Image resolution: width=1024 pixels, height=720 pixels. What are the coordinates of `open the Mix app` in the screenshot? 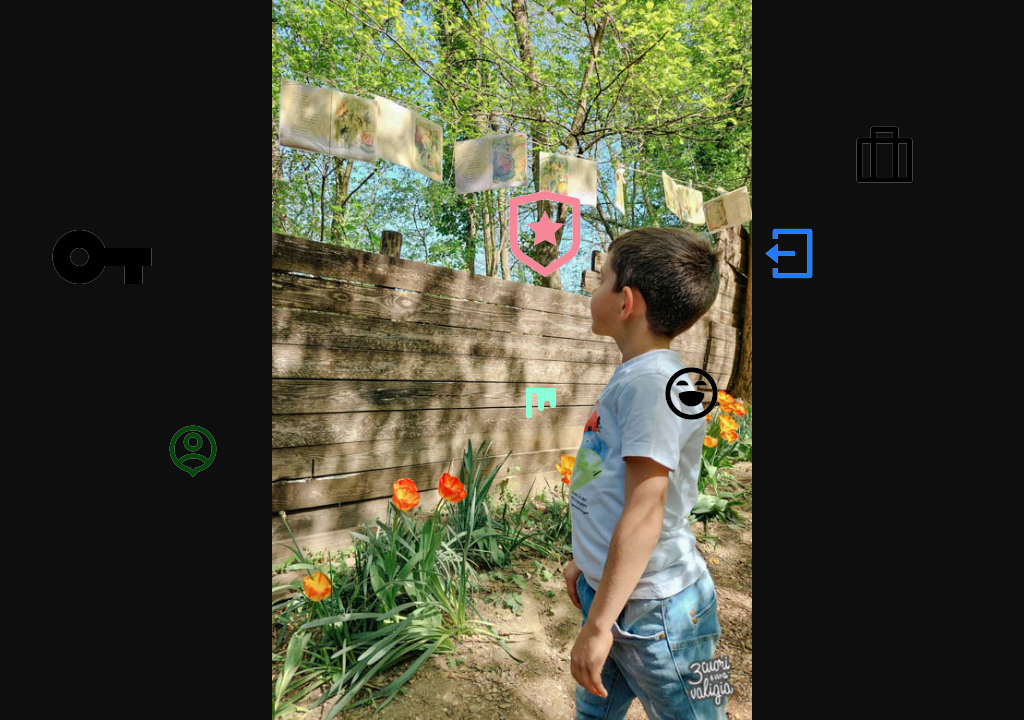 It's located at (541, 403).